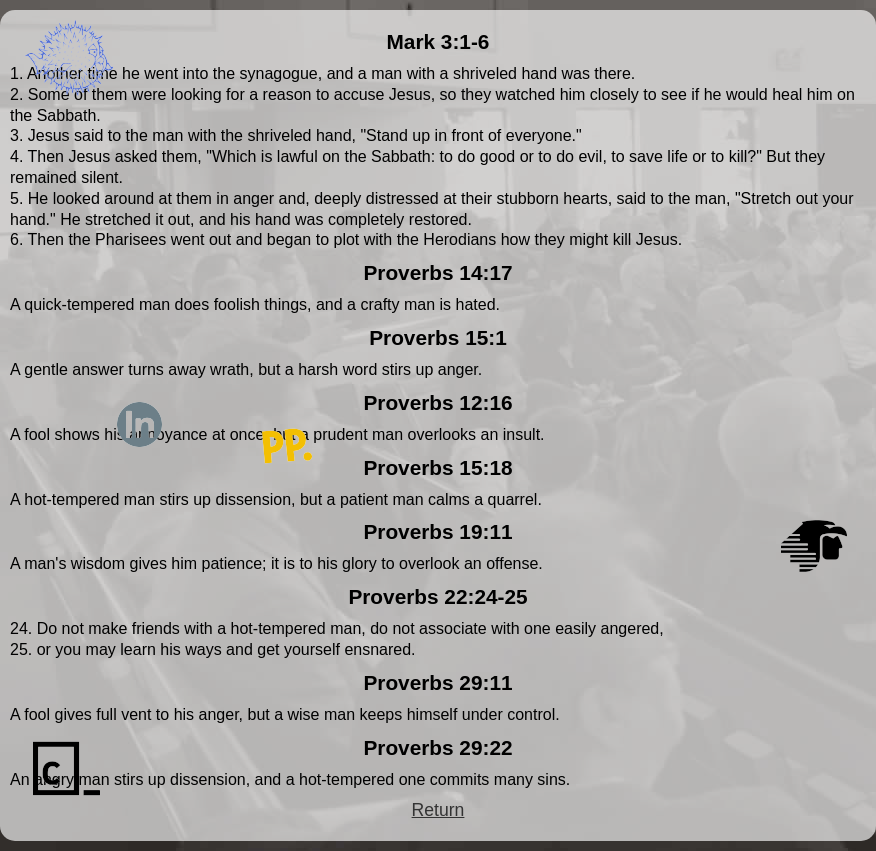 The image size is (876, 851). I want to click on paddy power logo - link to betting and gaming services, so click(287, 446).